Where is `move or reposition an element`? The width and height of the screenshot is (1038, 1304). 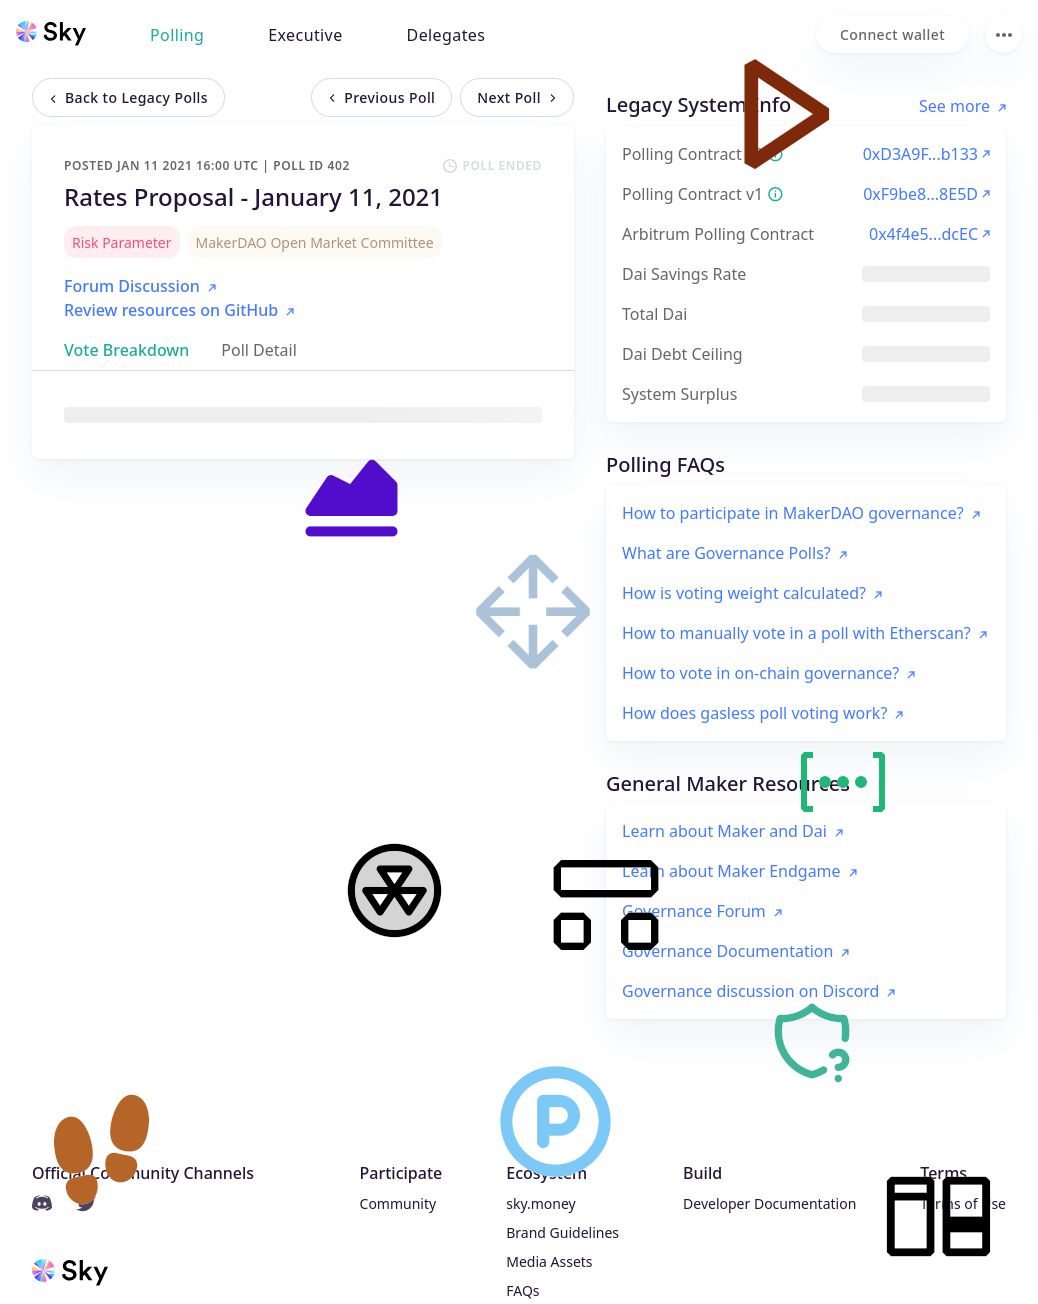
move or reposition an element is located at coordinates (533, 616).